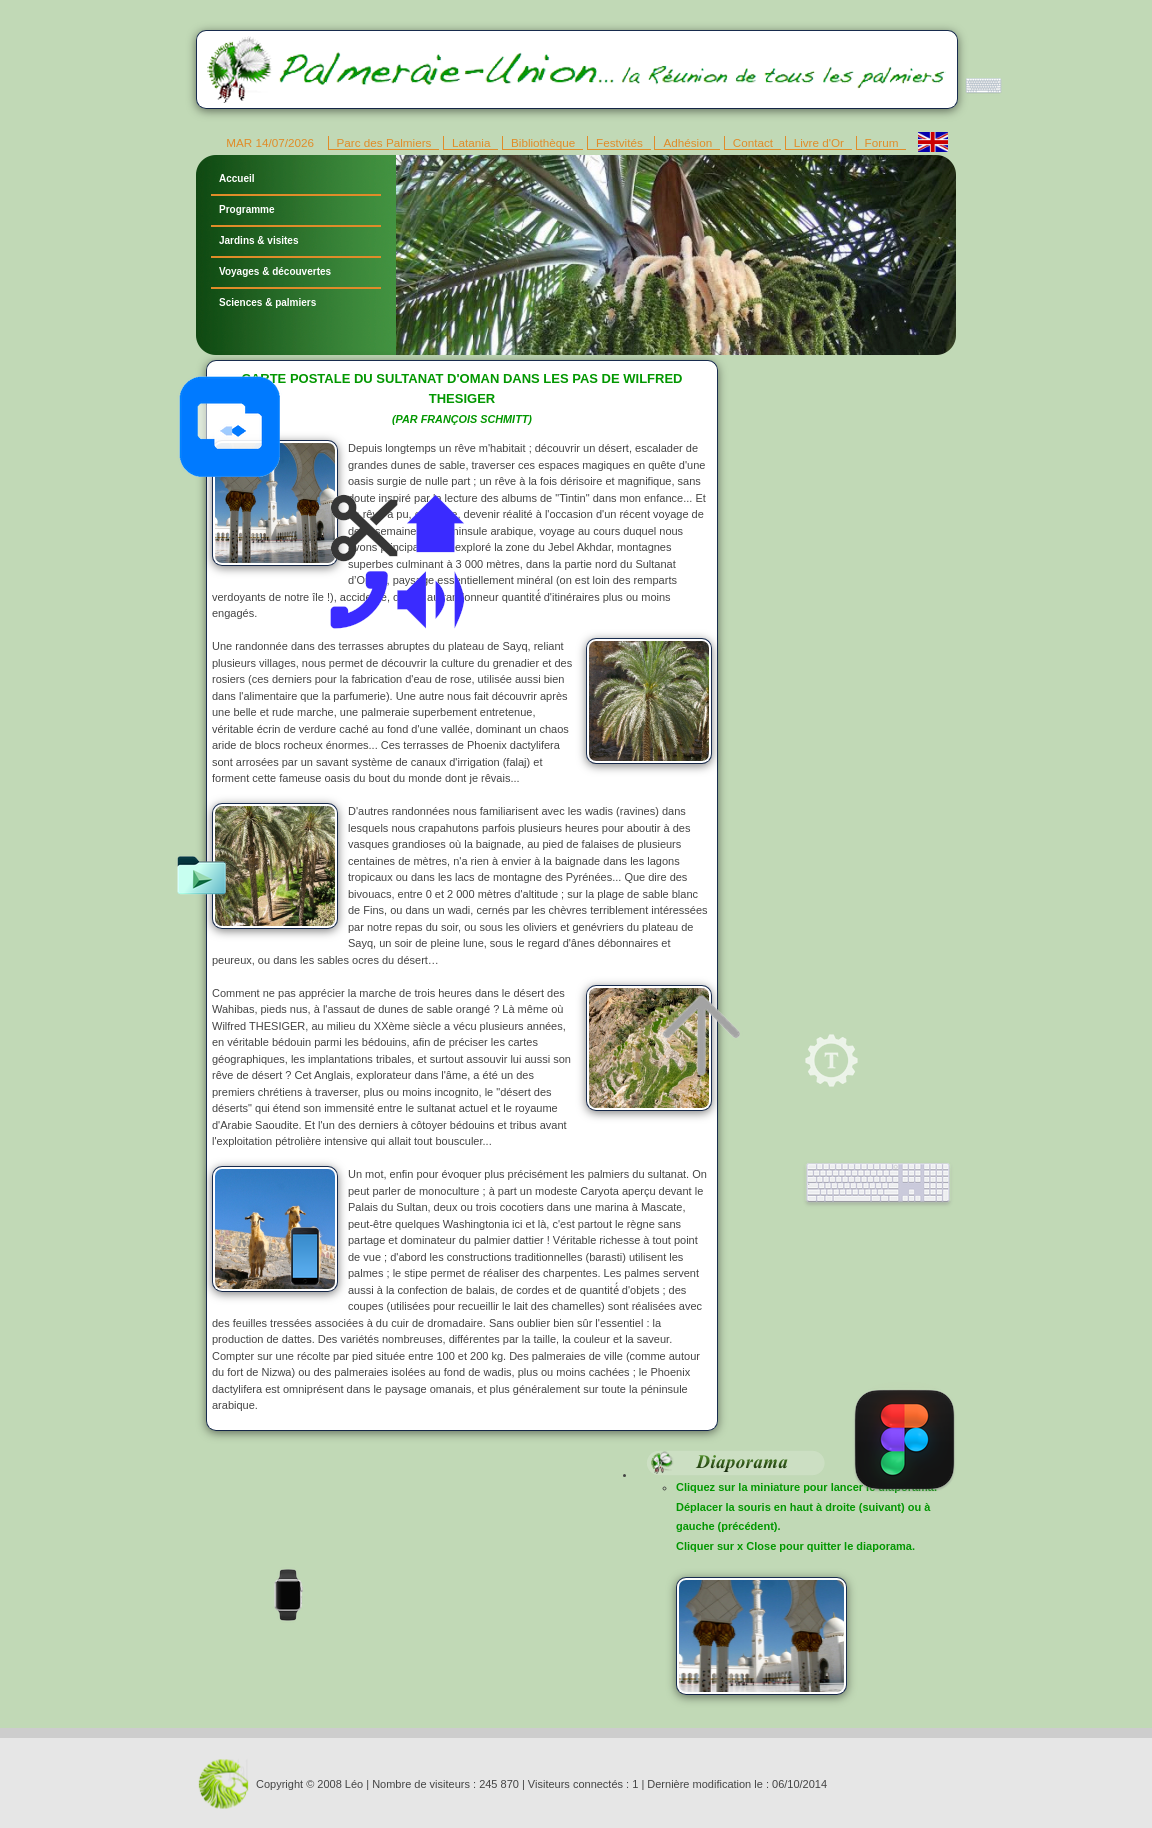 The image size is (1152, 1828). What do you see at coordinates (305, 1257) in the screenshot?
I see `indicates a connected iPhone device` at bounding box center [305, 1257].